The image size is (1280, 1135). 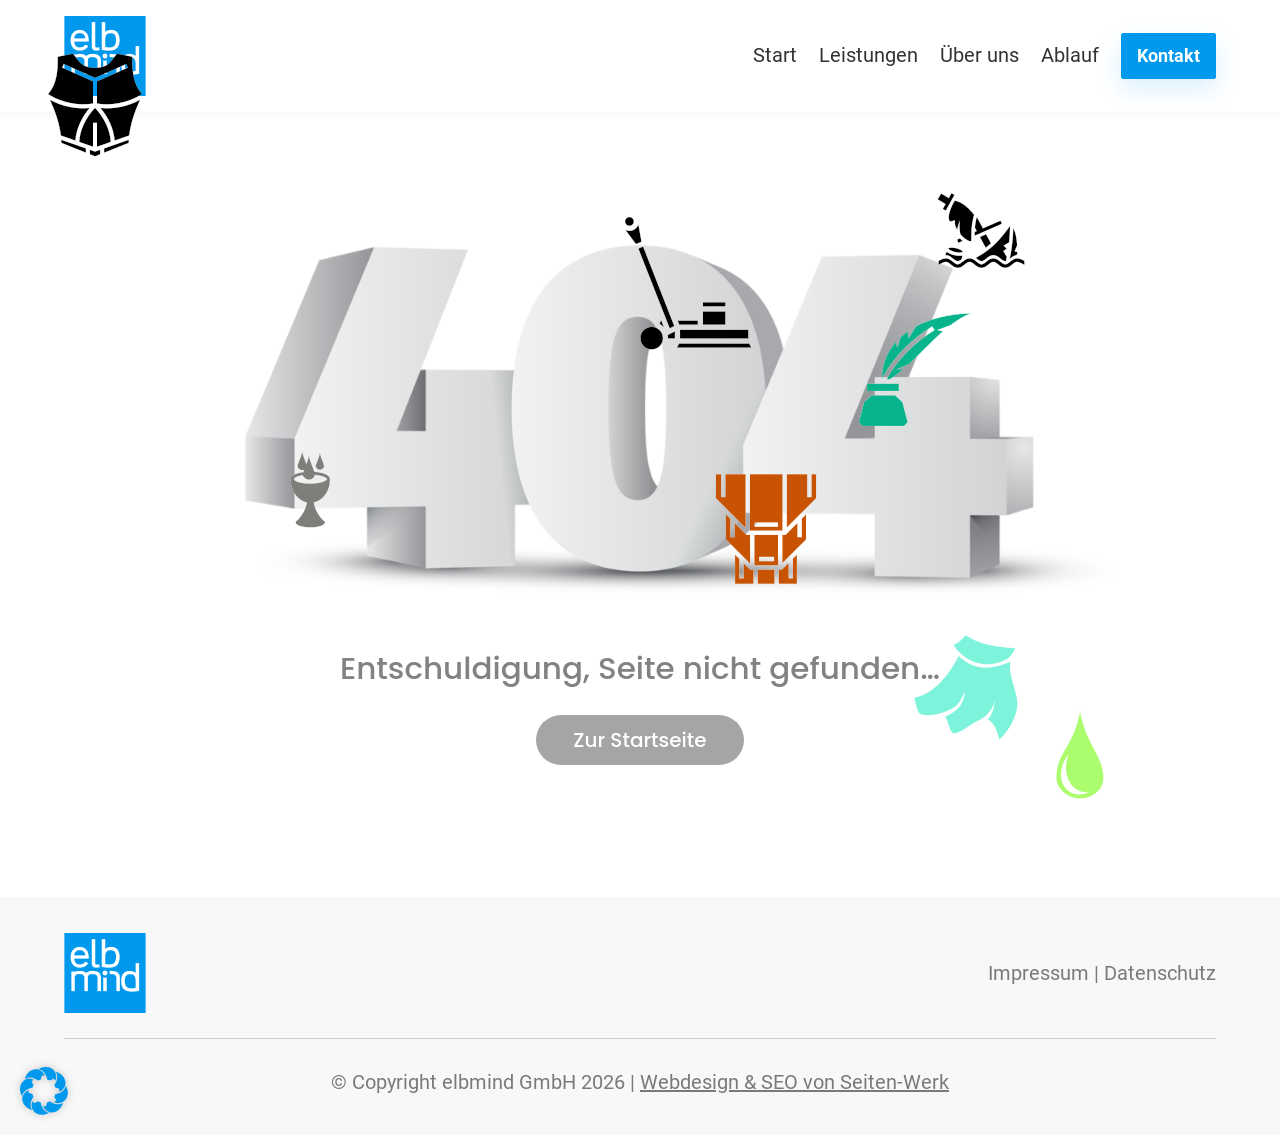 I want to click on compose or write a new document, so click(x=913, y=370).